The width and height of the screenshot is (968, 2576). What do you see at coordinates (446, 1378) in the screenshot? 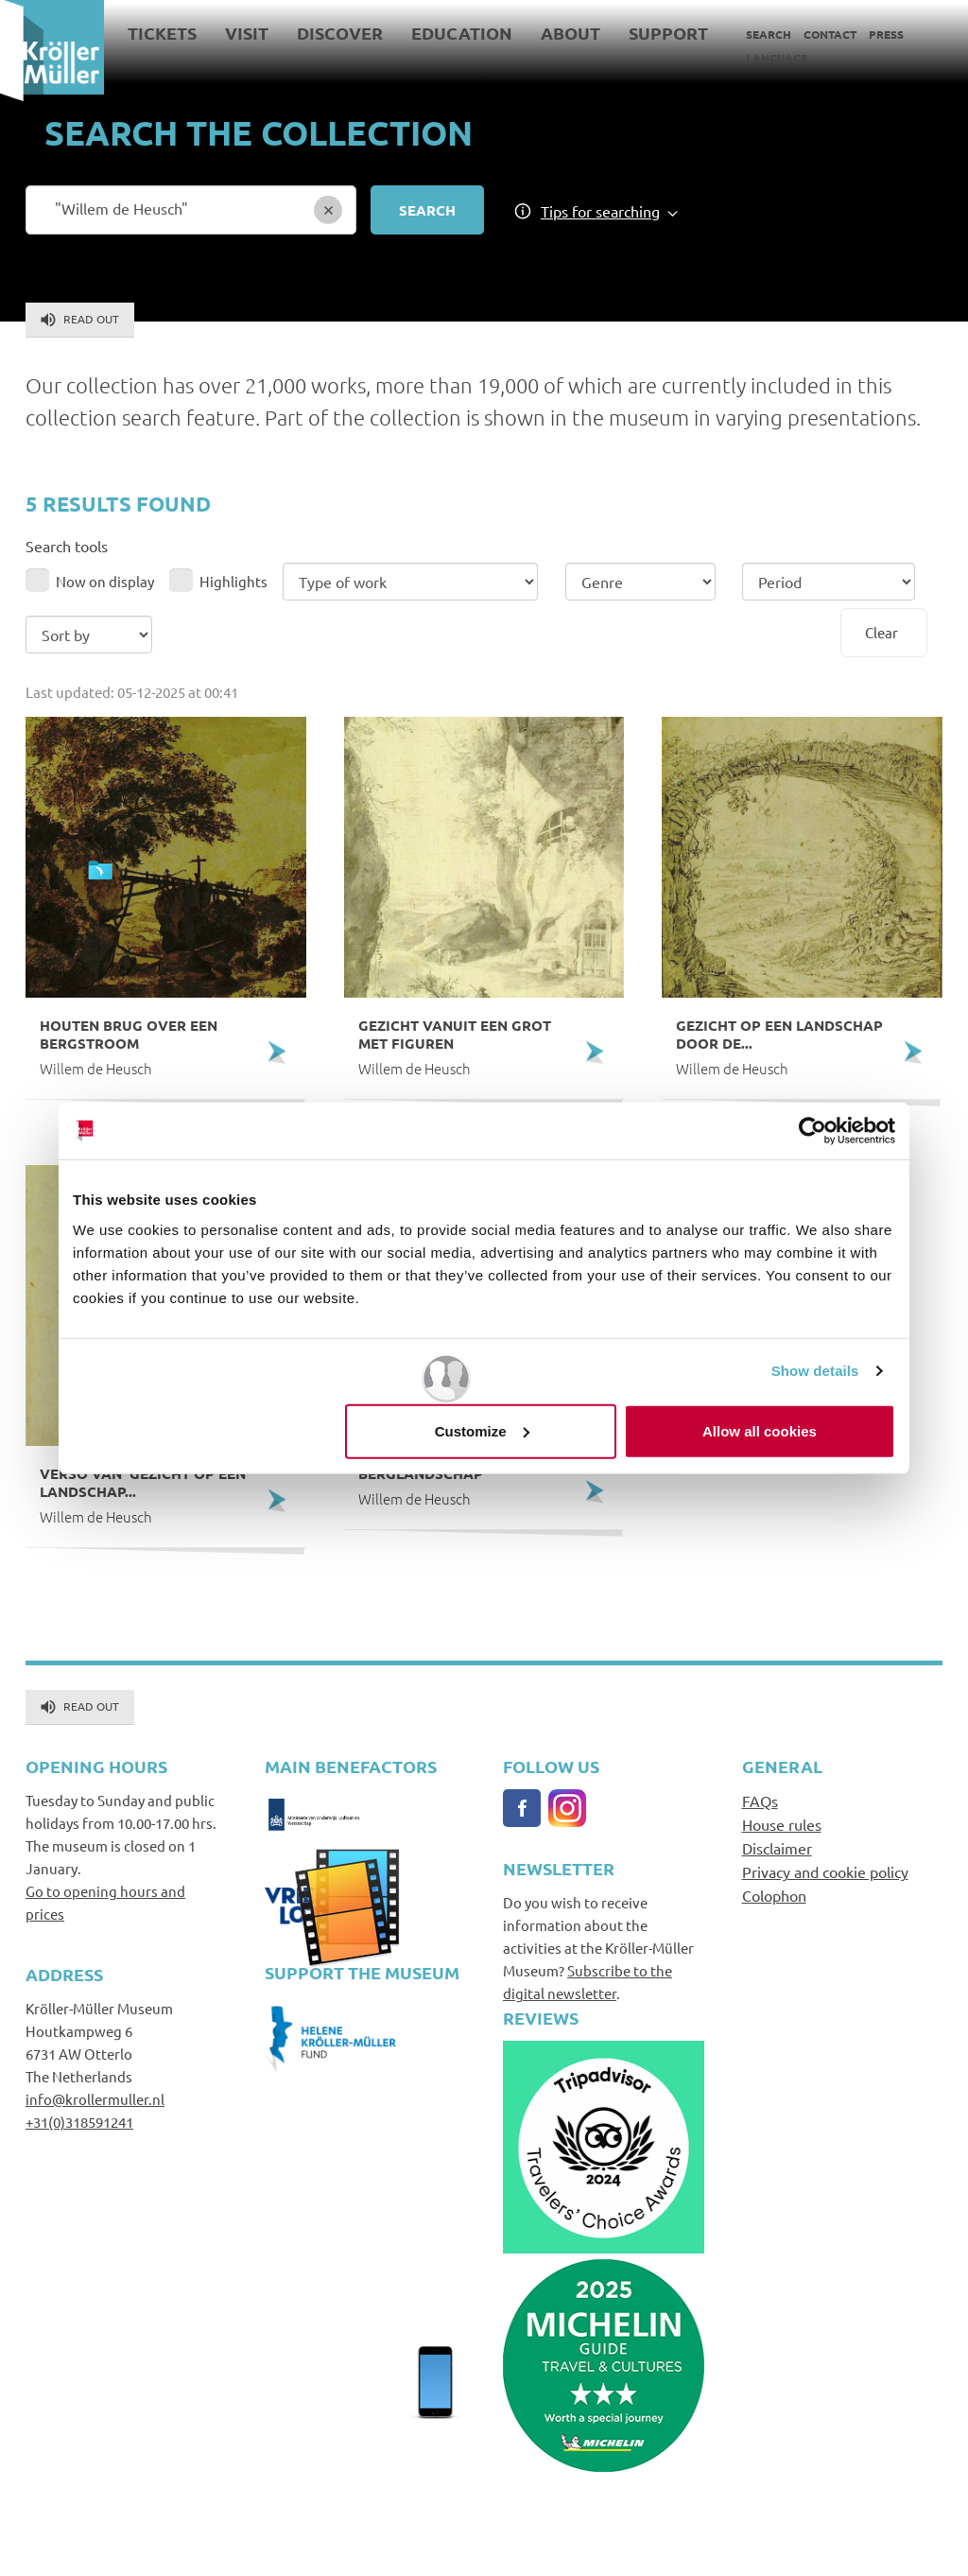
I see `manage user groups` at bounding box center [446, 1378].